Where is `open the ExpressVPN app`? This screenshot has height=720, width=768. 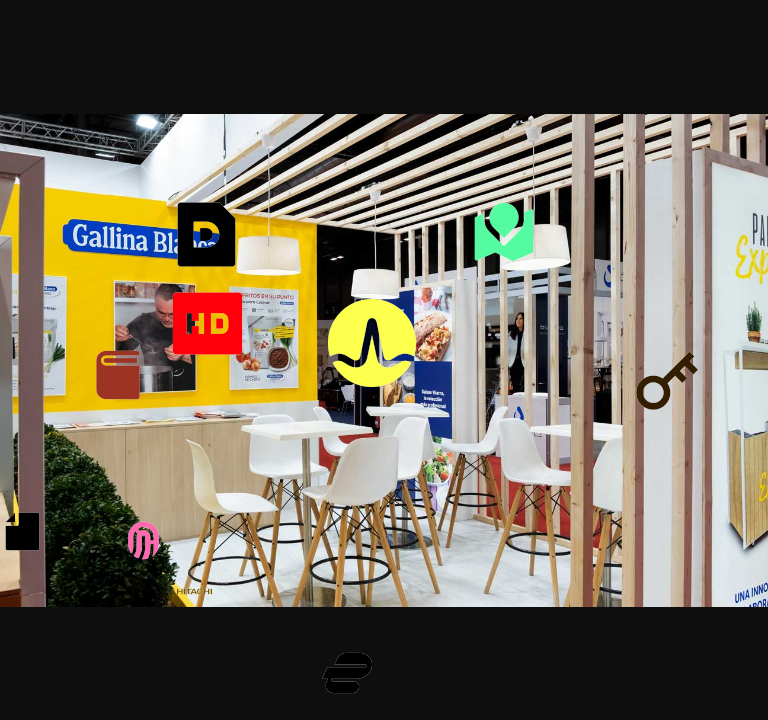
open the ExpressVPN app is located at coordinates (347, 673).